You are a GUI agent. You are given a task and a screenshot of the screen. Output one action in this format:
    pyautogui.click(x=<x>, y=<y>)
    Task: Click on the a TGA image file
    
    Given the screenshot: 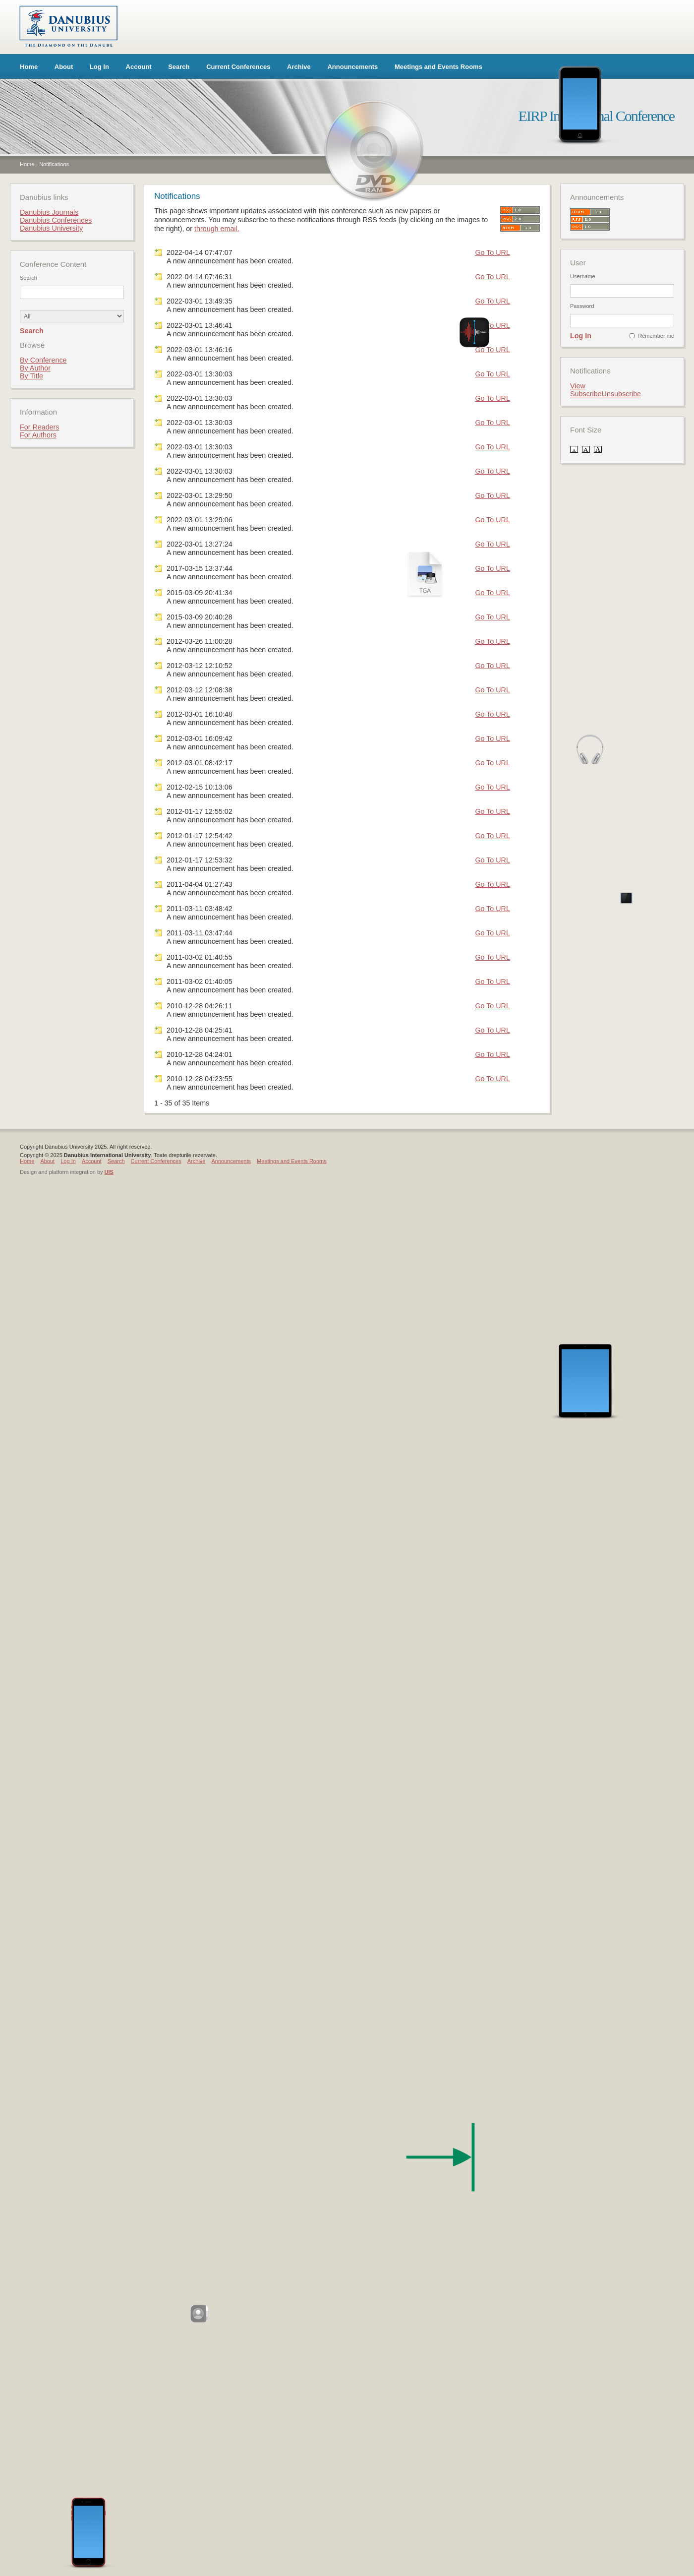 What is the action you would take?
    pyautogui.click(x=425, y=574)
    